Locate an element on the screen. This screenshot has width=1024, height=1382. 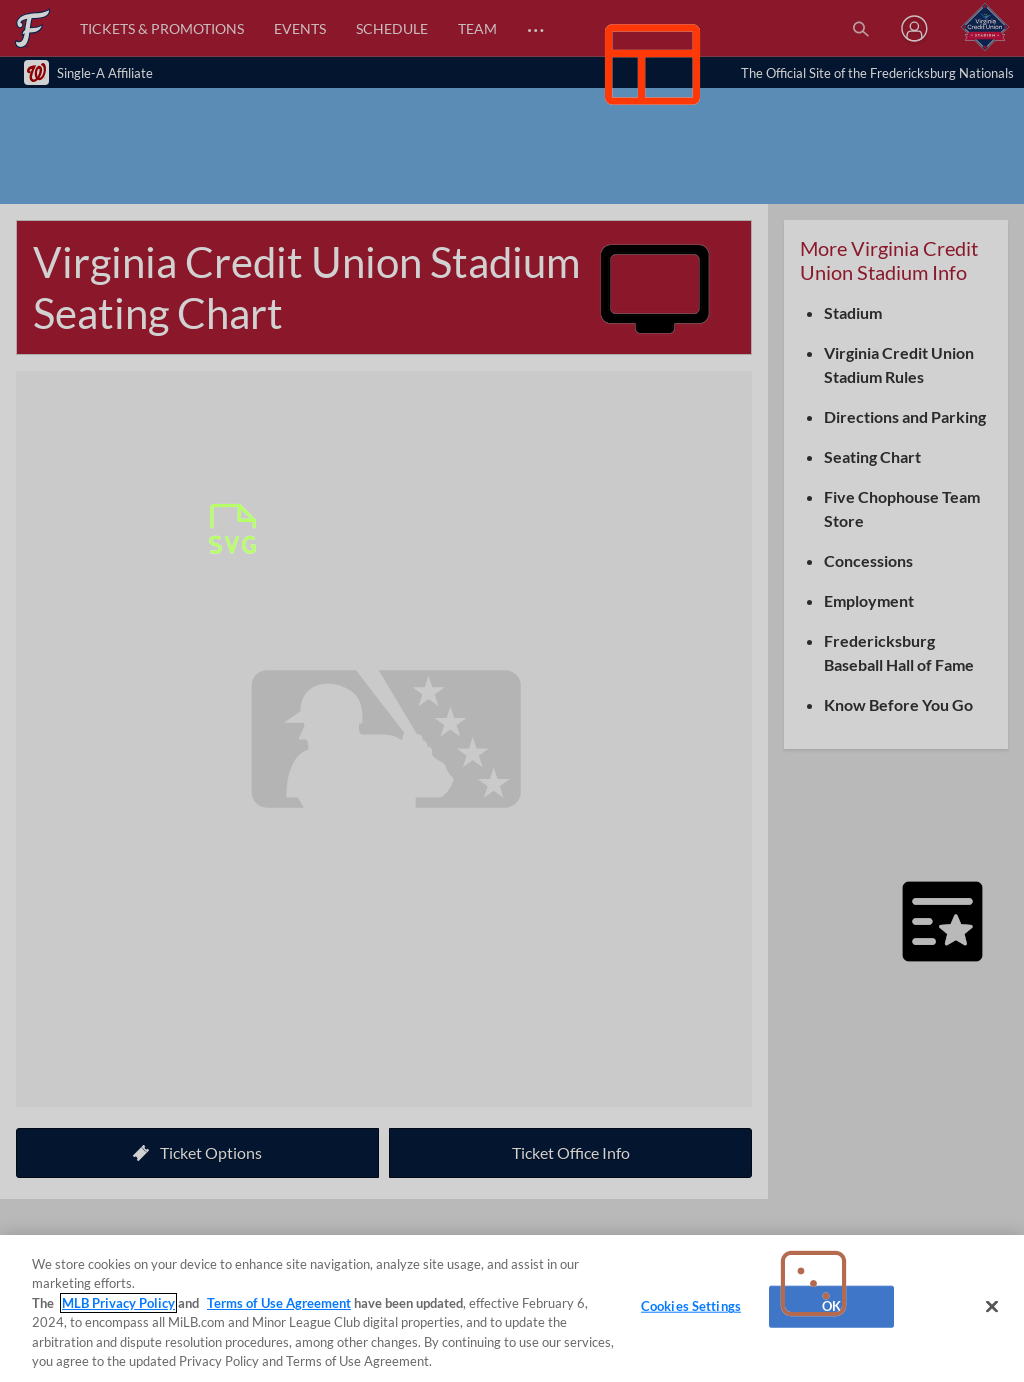
view or open an SVG file is located at coordinates (233, 531).